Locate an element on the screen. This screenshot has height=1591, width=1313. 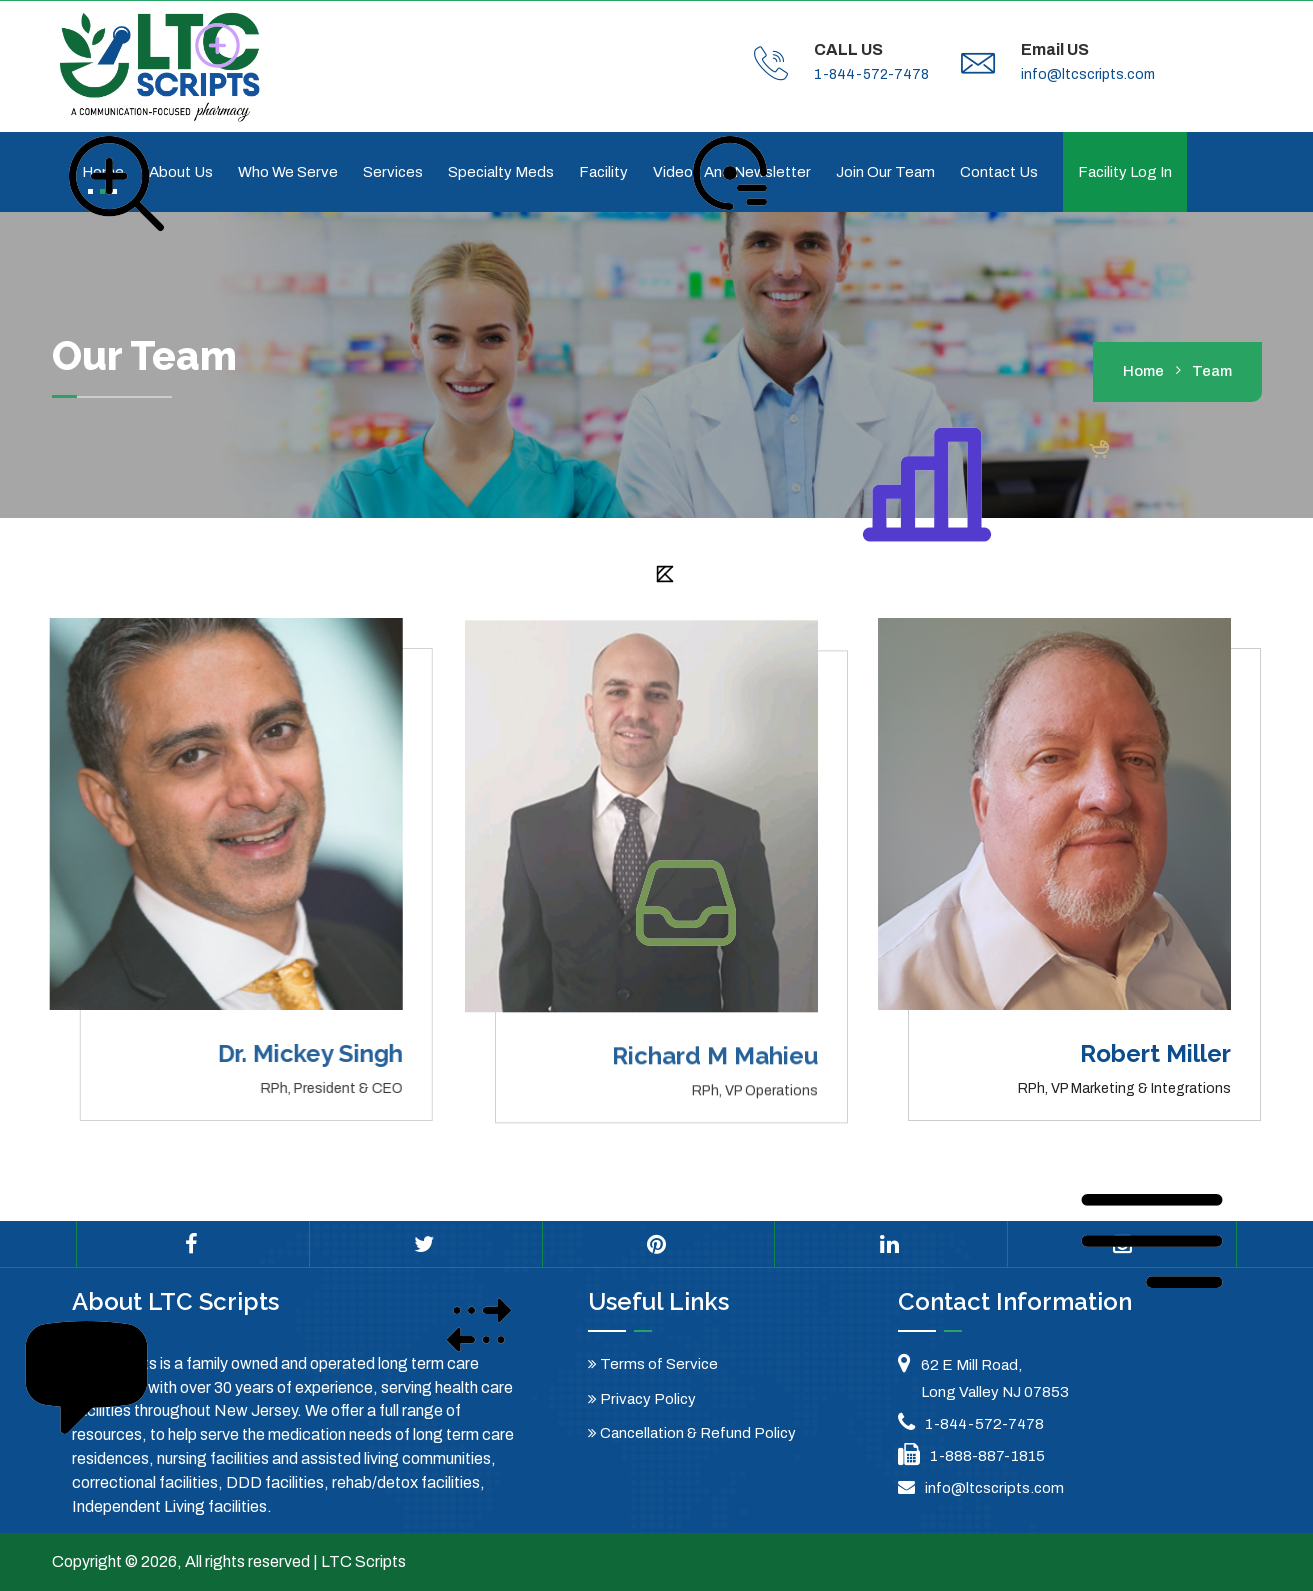
add a new item is located at coordinates (217, 45).